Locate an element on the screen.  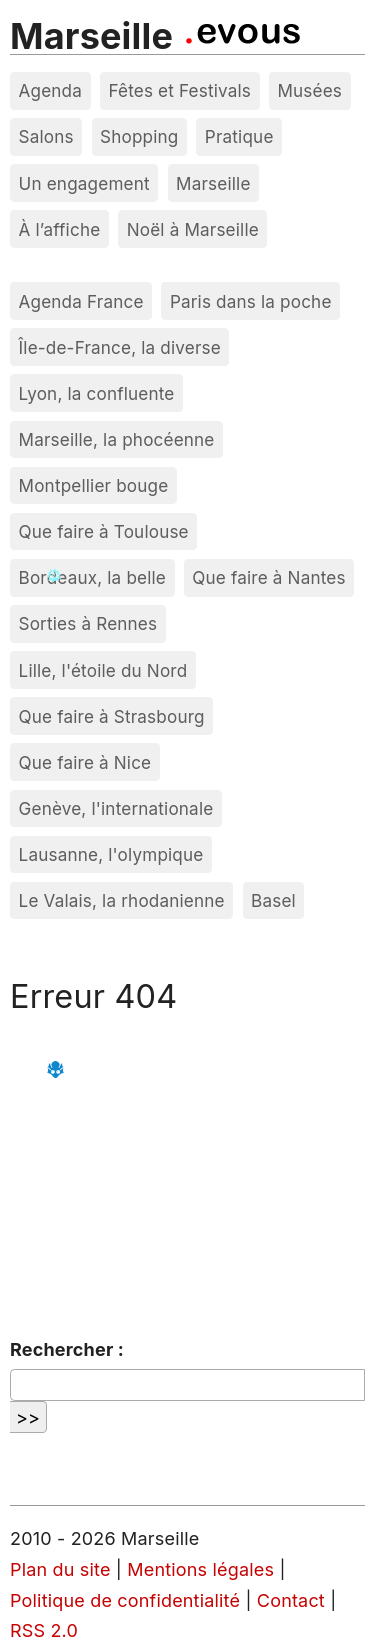
trigger a punch or melee attack action is located at coordinates (54, 575).